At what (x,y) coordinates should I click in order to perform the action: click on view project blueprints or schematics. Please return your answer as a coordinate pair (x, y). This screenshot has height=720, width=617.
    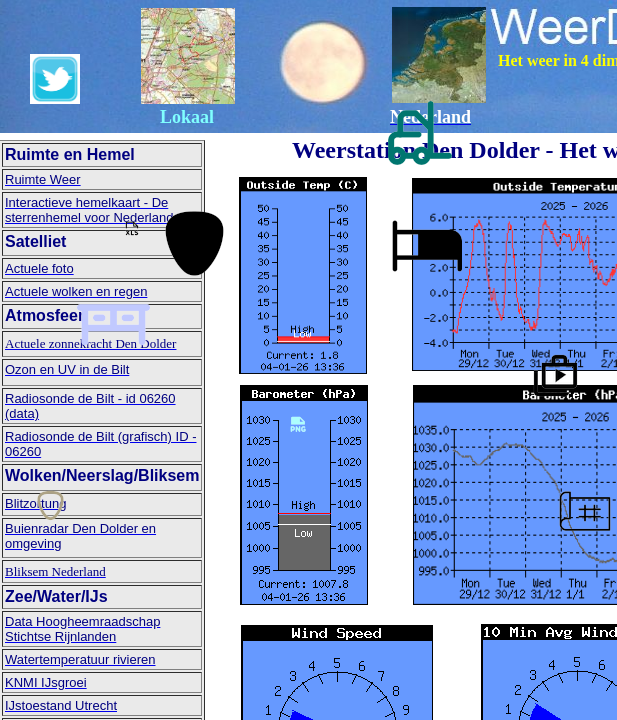
    Looking at the image, I should click on (585, 513).